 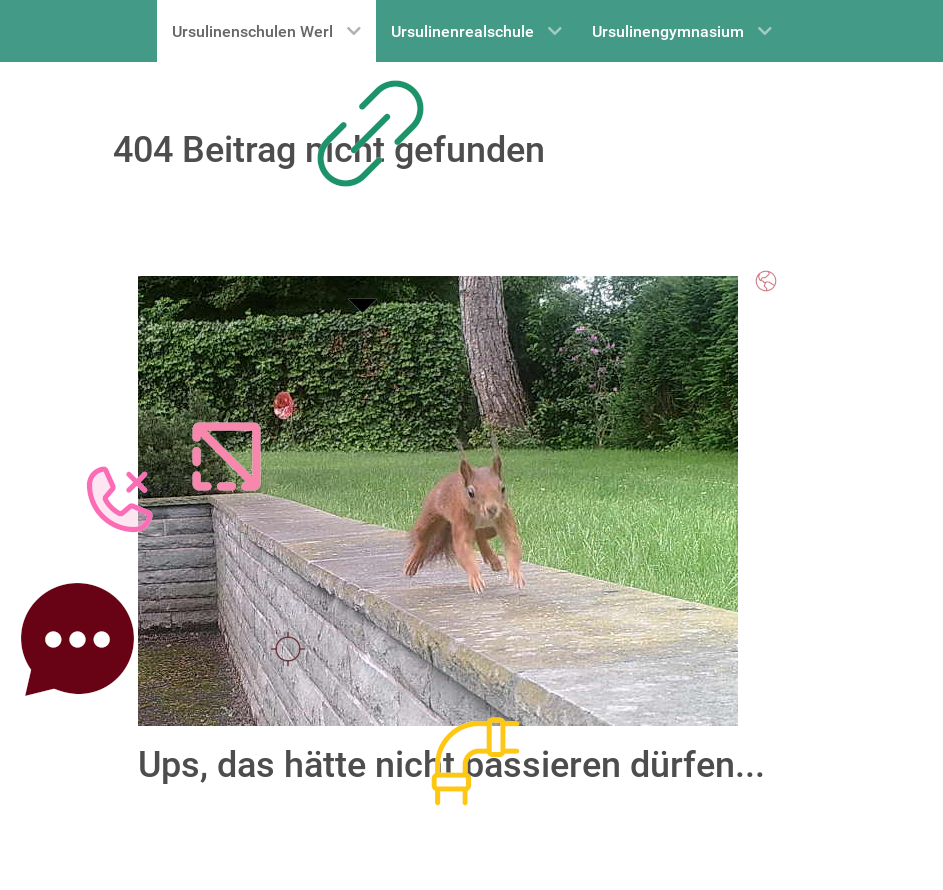 I want to click on open chat or messaging, so click(x=77, y=639).